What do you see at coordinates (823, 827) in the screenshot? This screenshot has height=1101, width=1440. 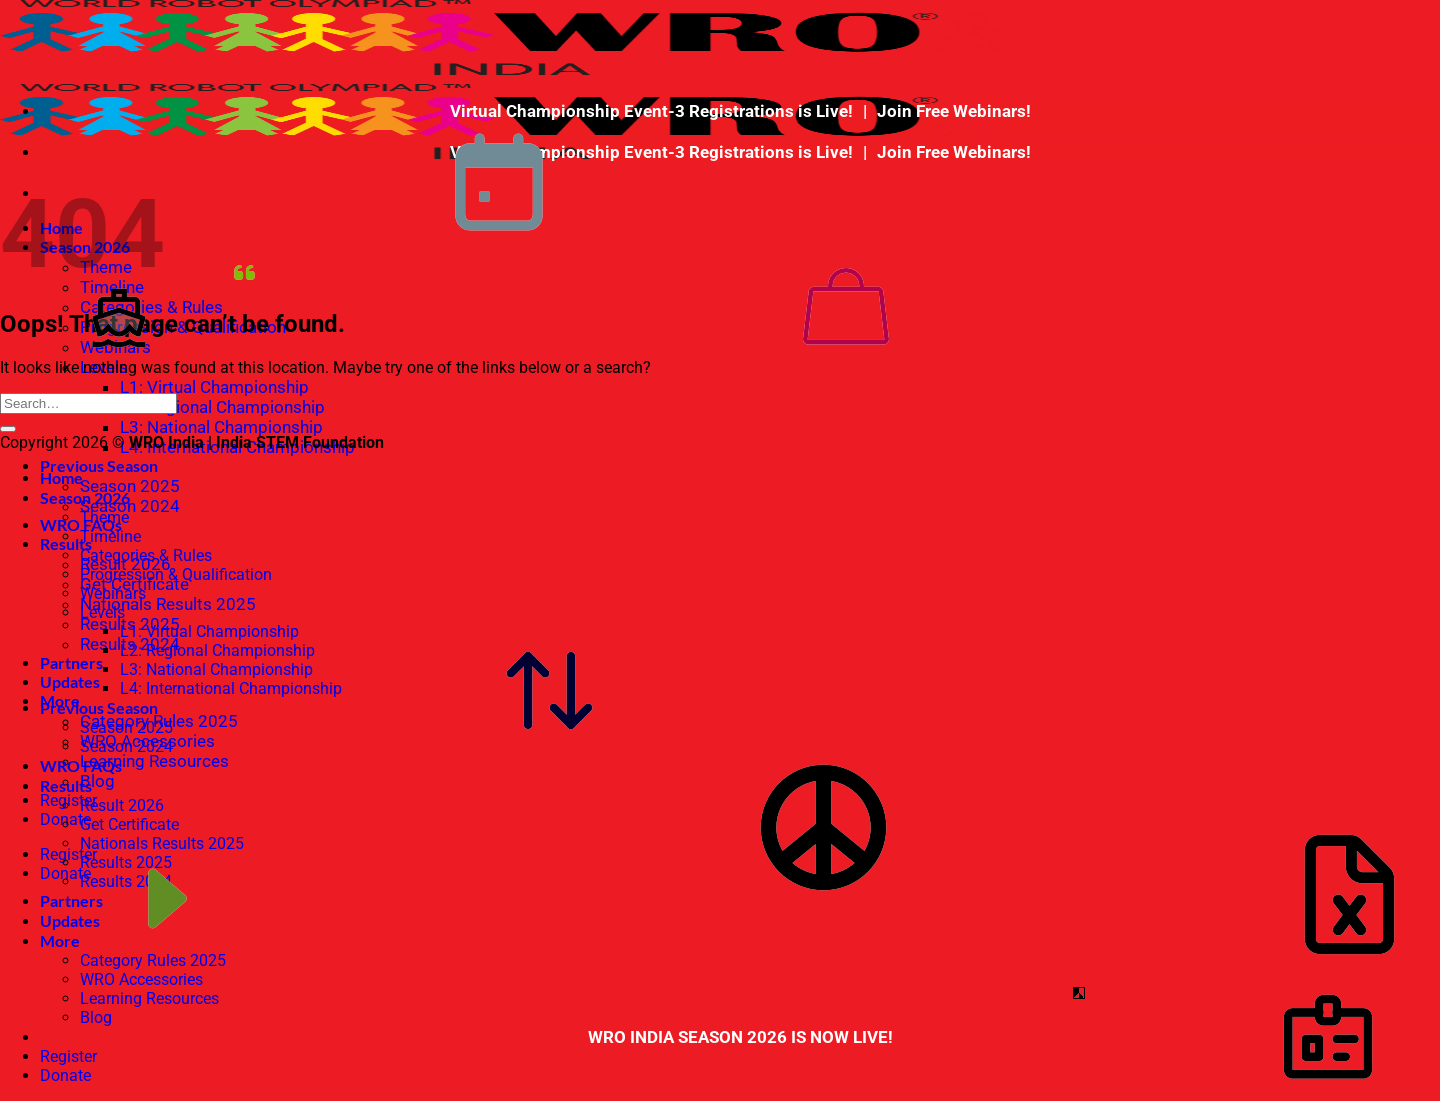 I see `indicates a peaceful or non-violent state` at bounding box center [823, 827].